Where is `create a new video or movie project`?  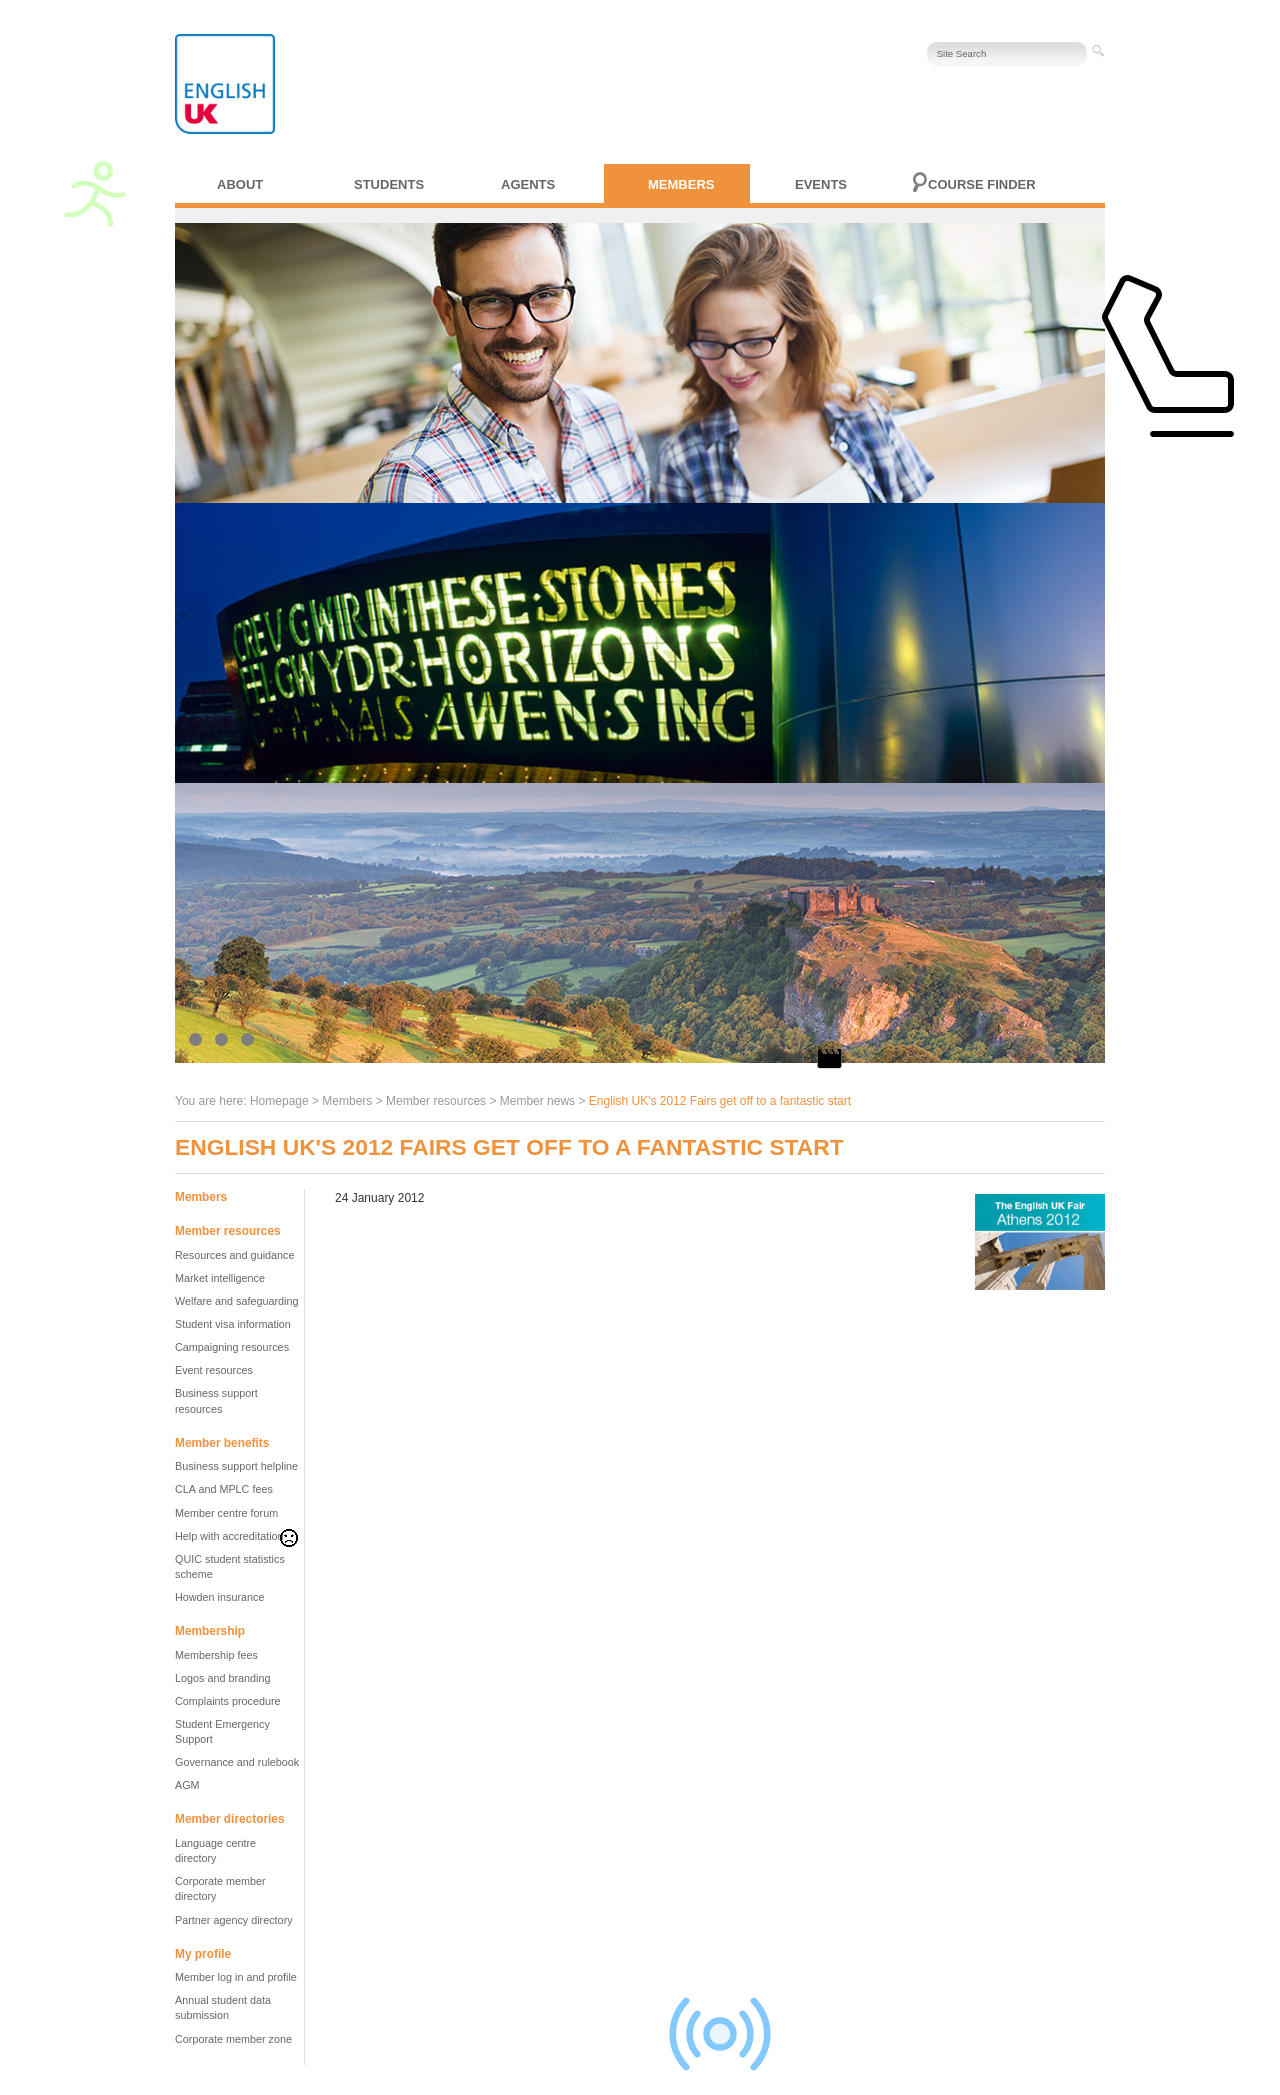
create a new video or movie project is located at coordinates (829, 1058).